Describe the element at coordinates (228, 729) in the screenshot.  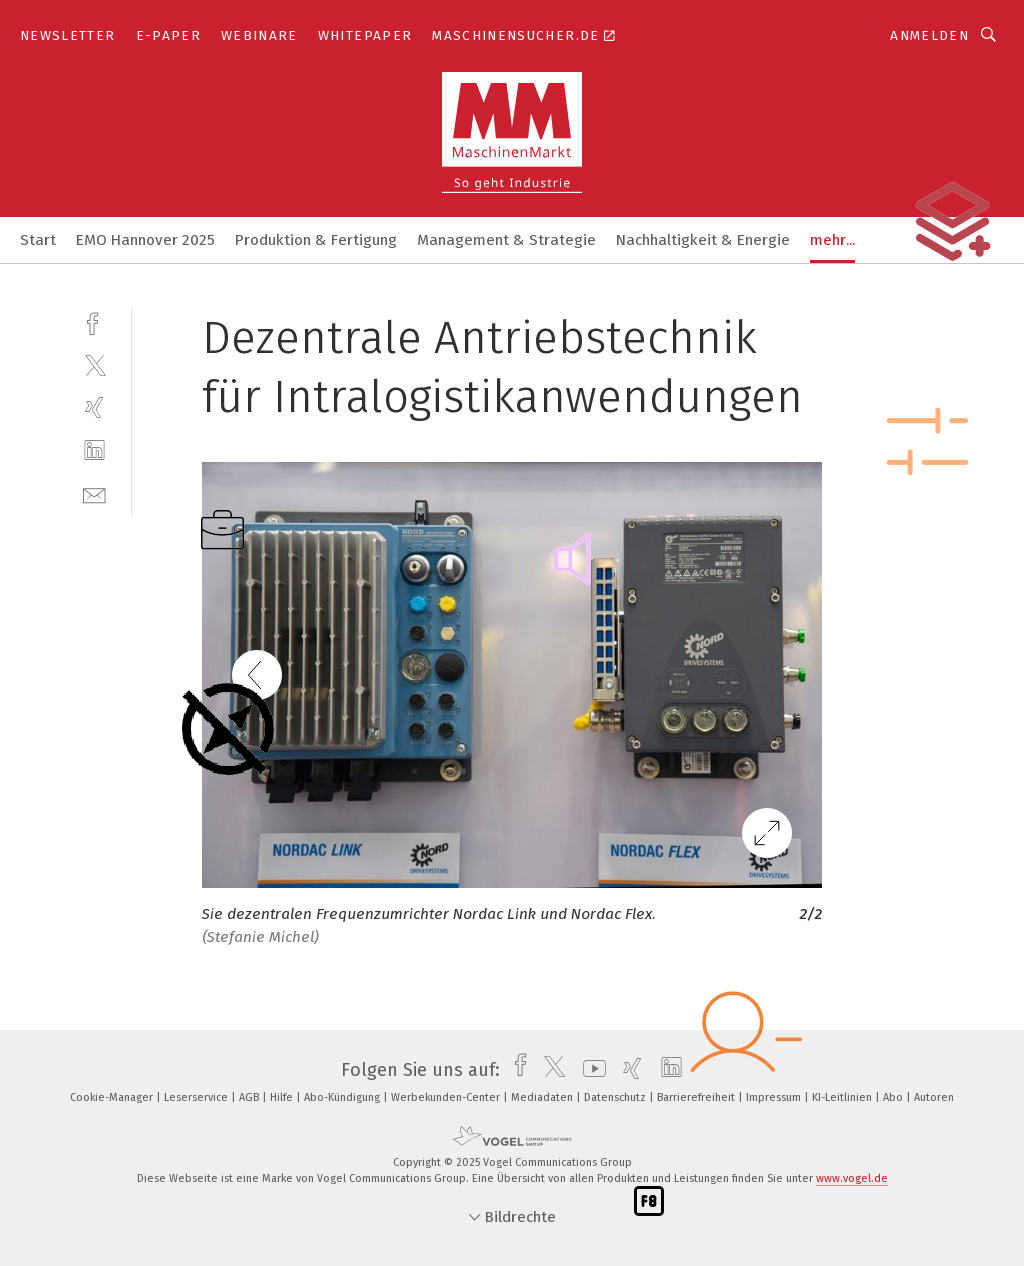
I see `disable compass or navigation features` at that location.